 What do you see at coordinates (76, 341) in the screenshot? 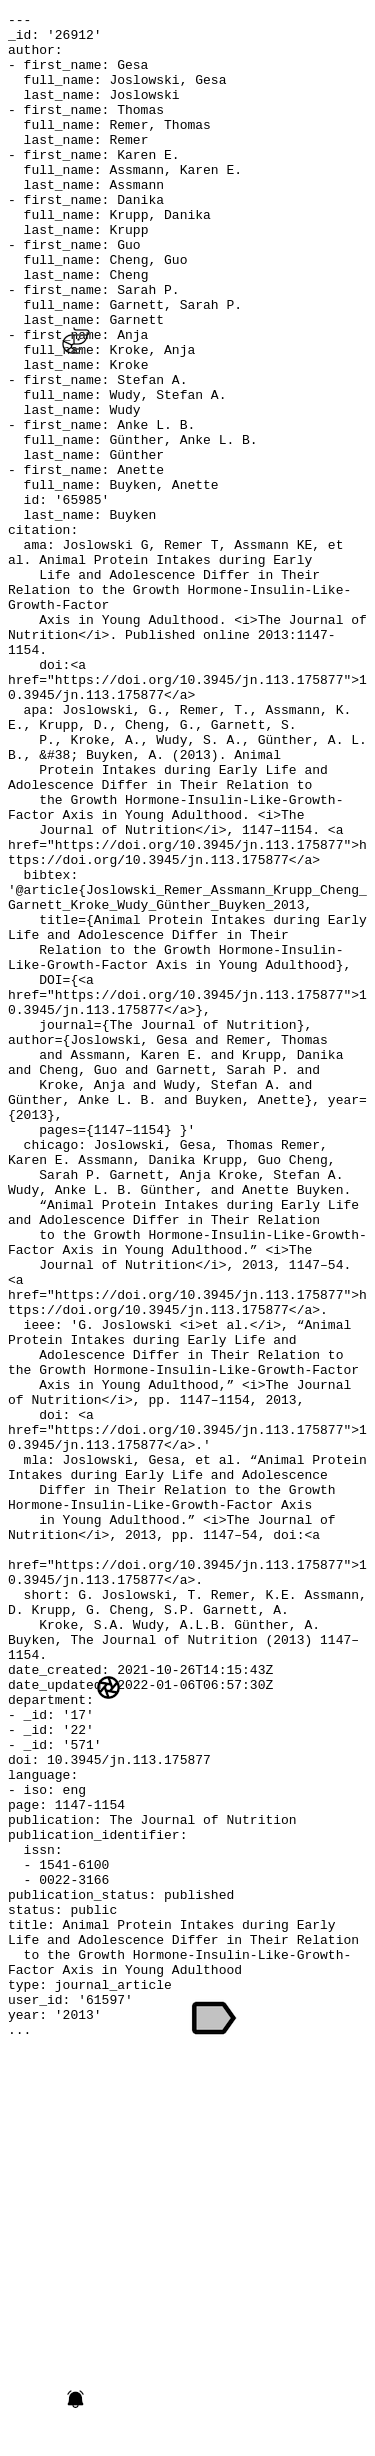
I see `indicates seafood or shrimp menu option` at bounding box center [76, 341].